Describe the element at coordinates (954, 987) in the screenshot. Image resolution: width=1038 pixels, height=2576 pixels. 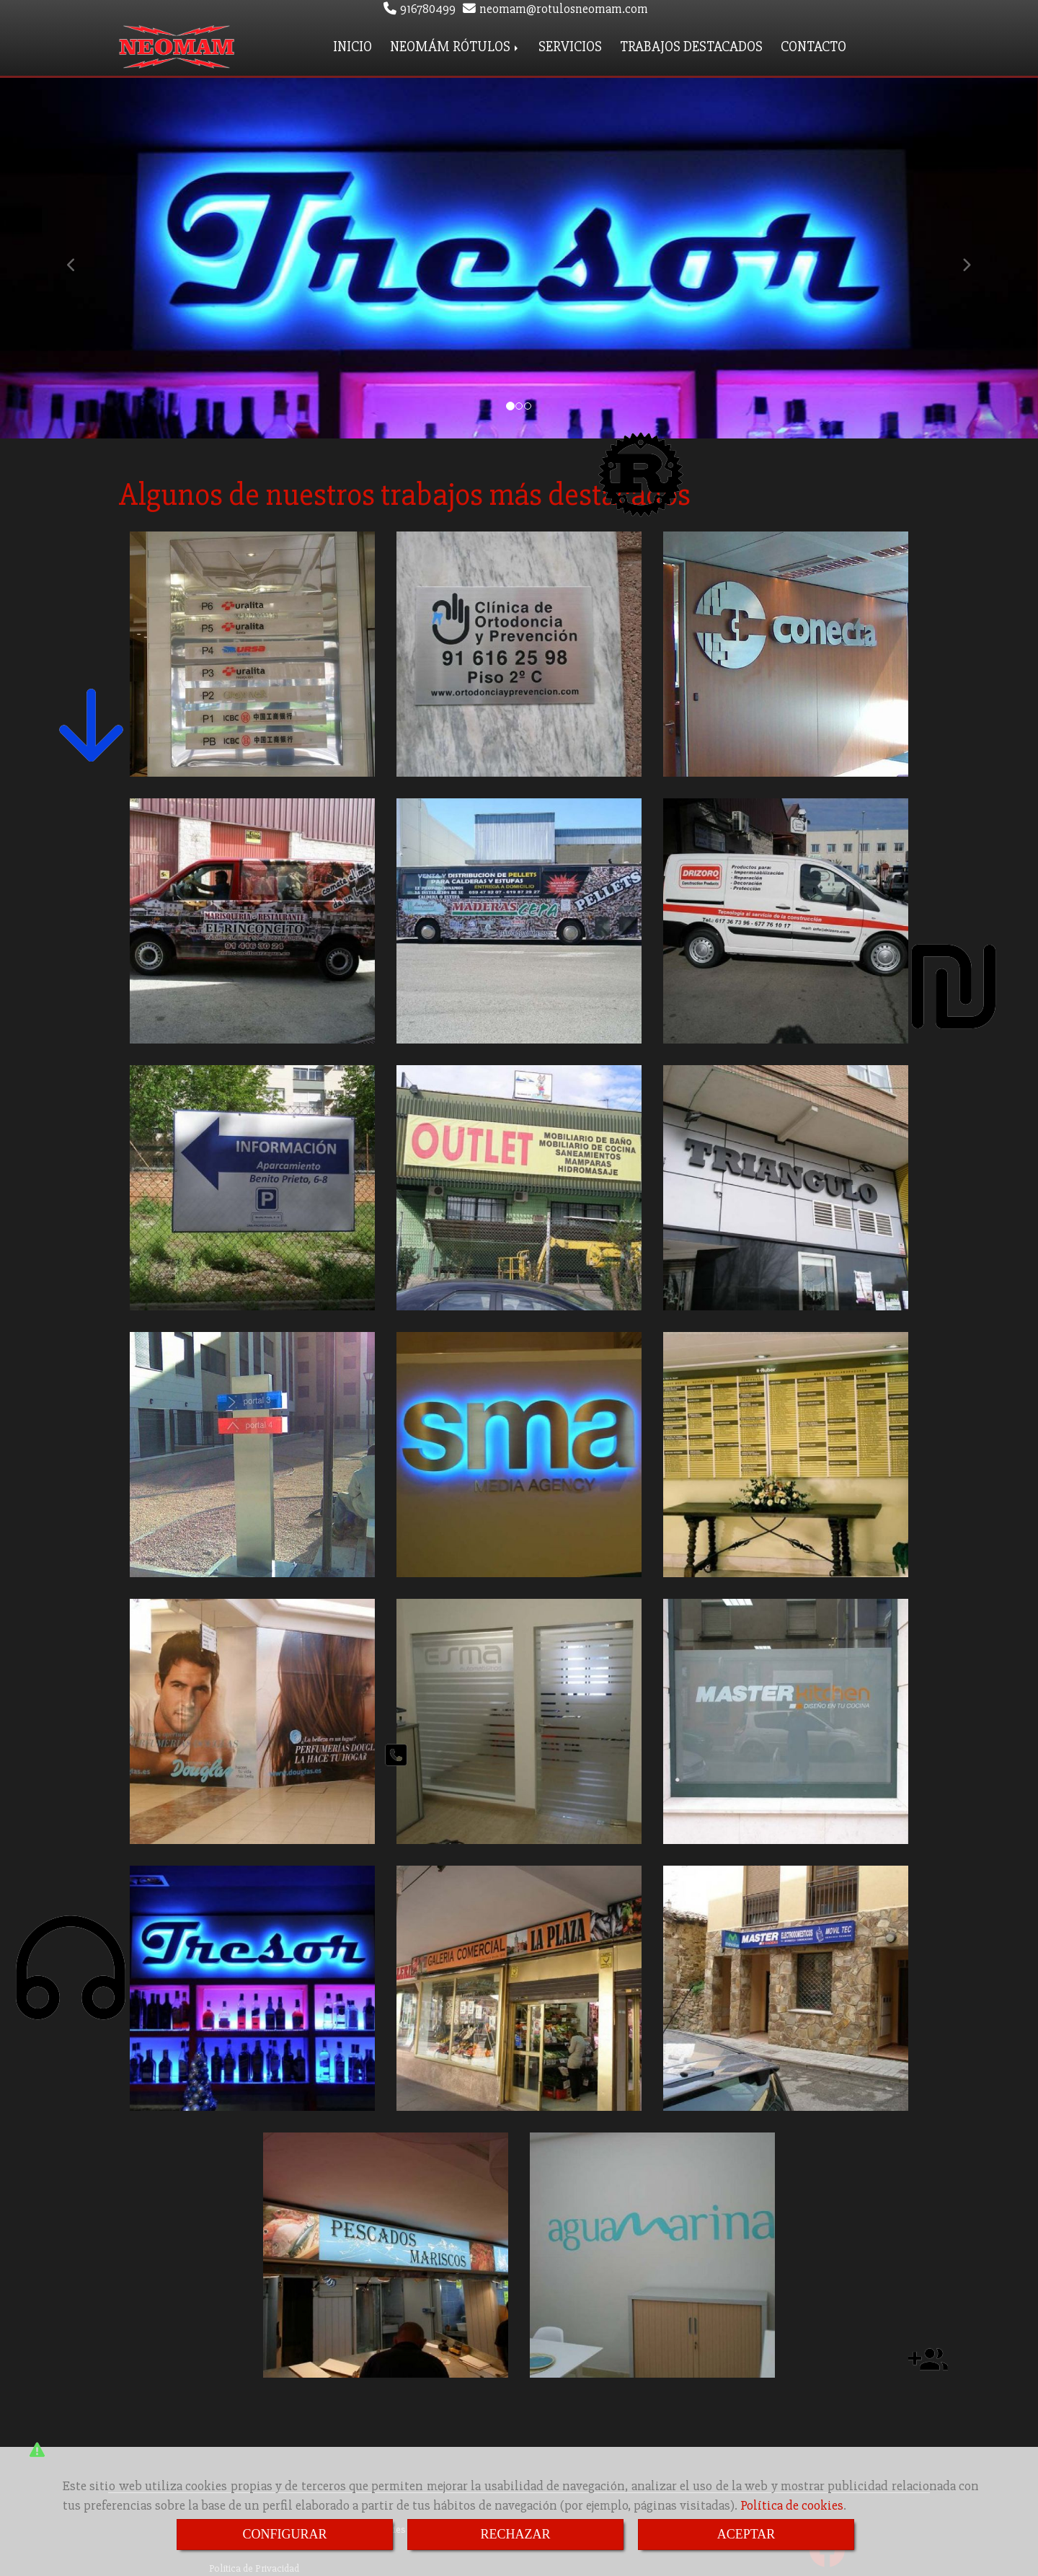
I see `indicates Israeli shekel currency` at that location.